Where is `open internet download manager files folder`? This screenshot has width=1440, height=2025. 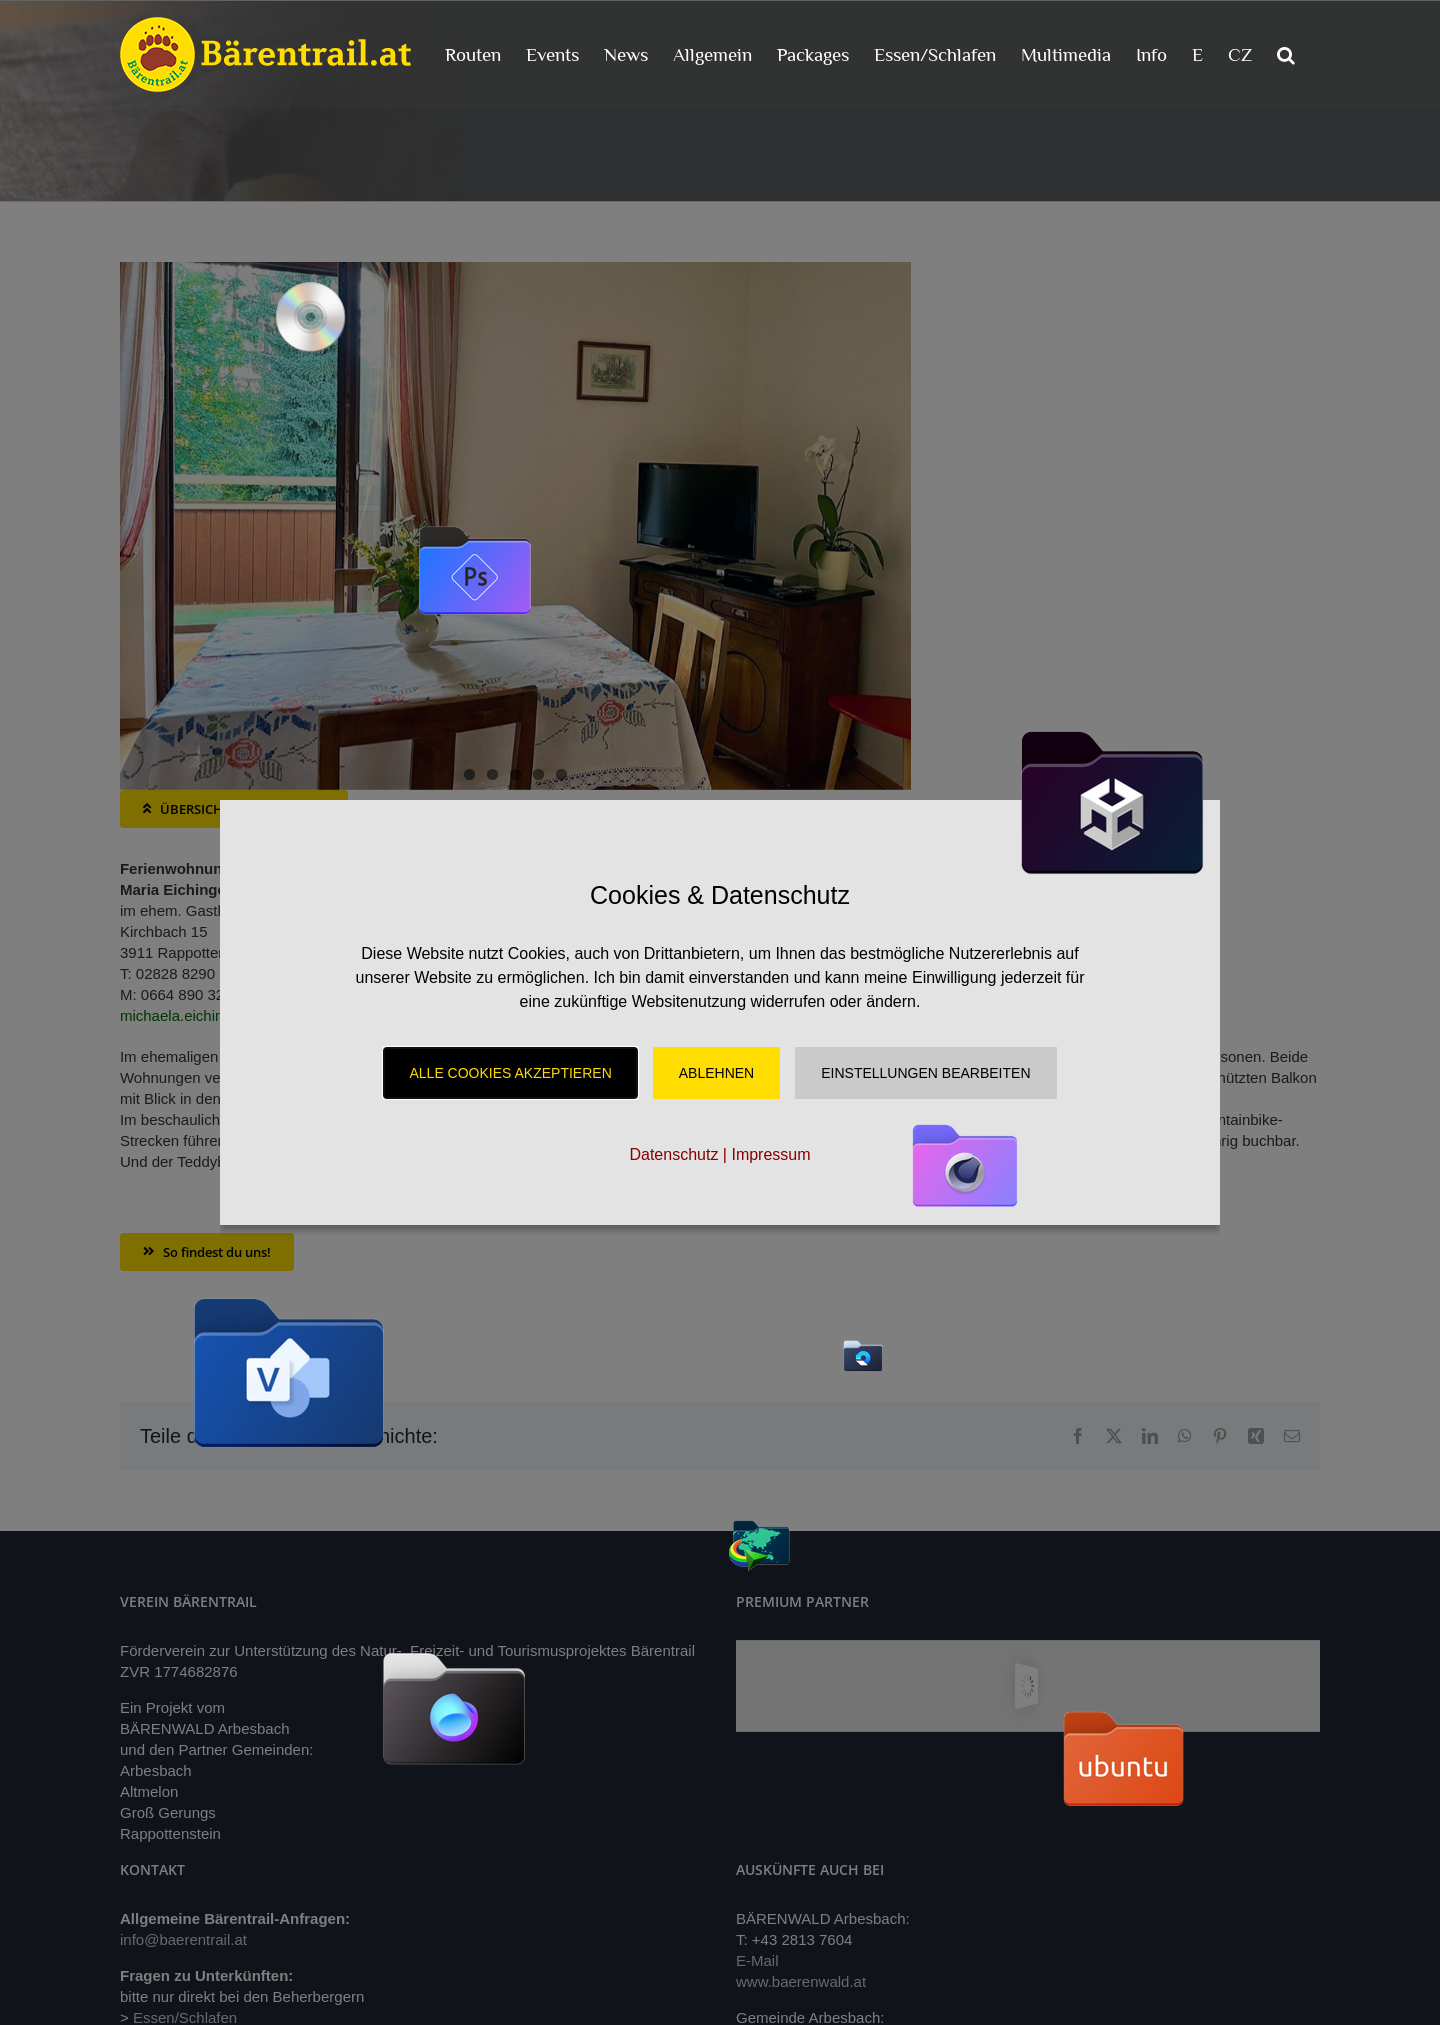
open internet download manager files folder is located at coordinates (761, 1544).